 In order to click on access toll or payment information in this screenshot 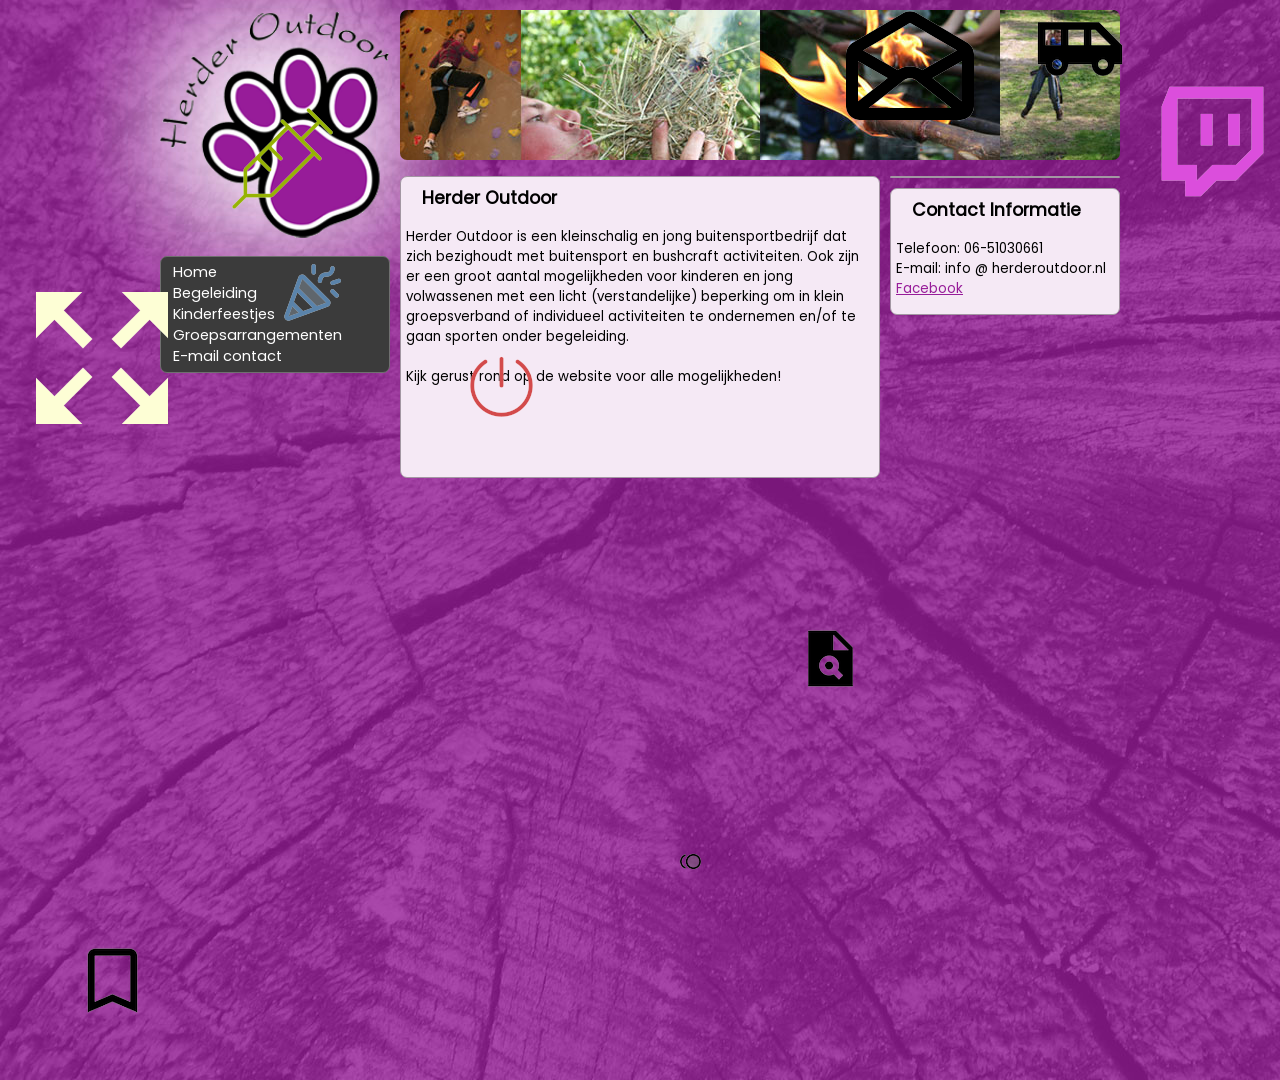, I will do `click(690, 861)`.